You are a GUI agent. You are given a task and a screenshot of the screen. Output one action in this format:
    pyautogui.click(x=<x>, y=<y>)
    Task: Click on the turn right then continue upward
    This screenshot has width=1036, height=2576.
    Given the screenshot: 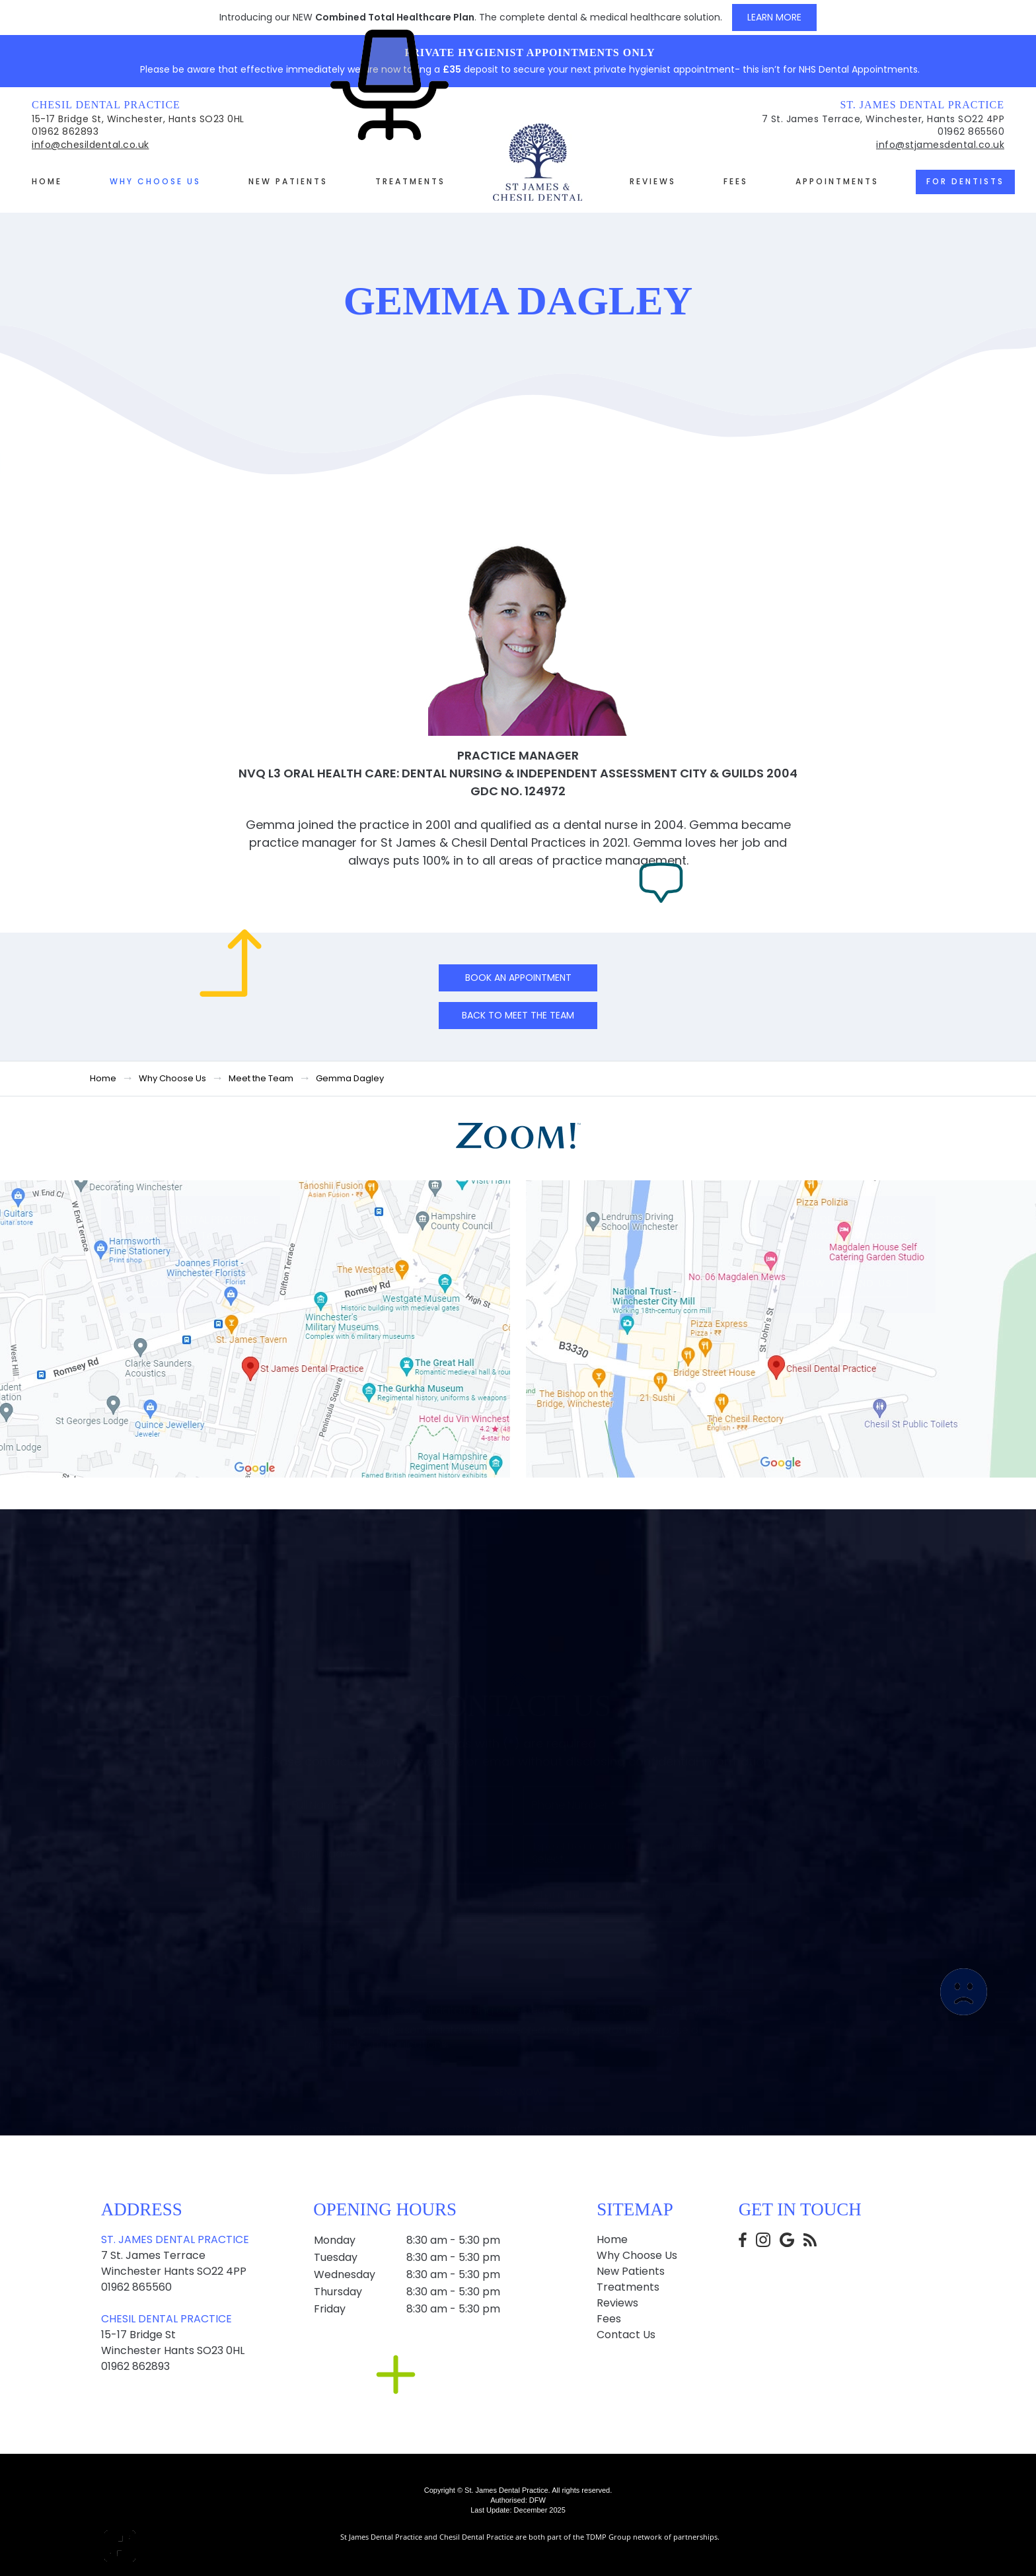 What is the action you would take?
    pyautogui.click(x=231, y=963)
    